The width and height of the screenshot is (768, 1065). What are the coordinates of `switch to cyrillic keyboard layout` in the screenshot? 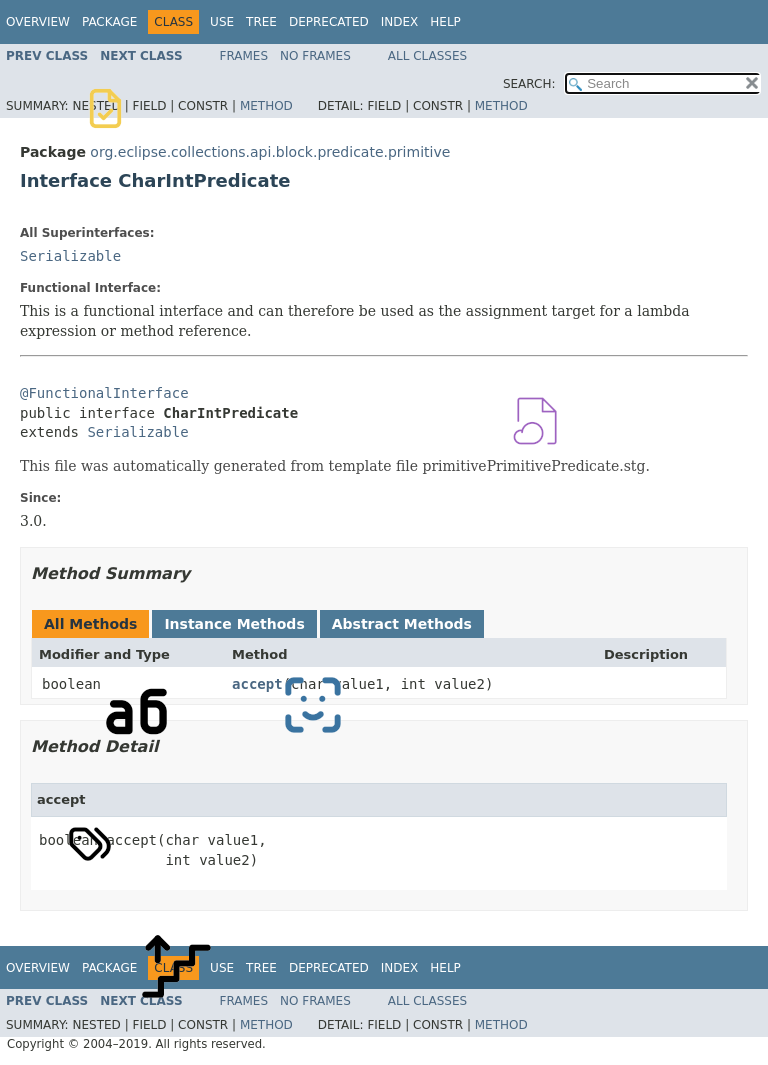 It's located at (136, 711).